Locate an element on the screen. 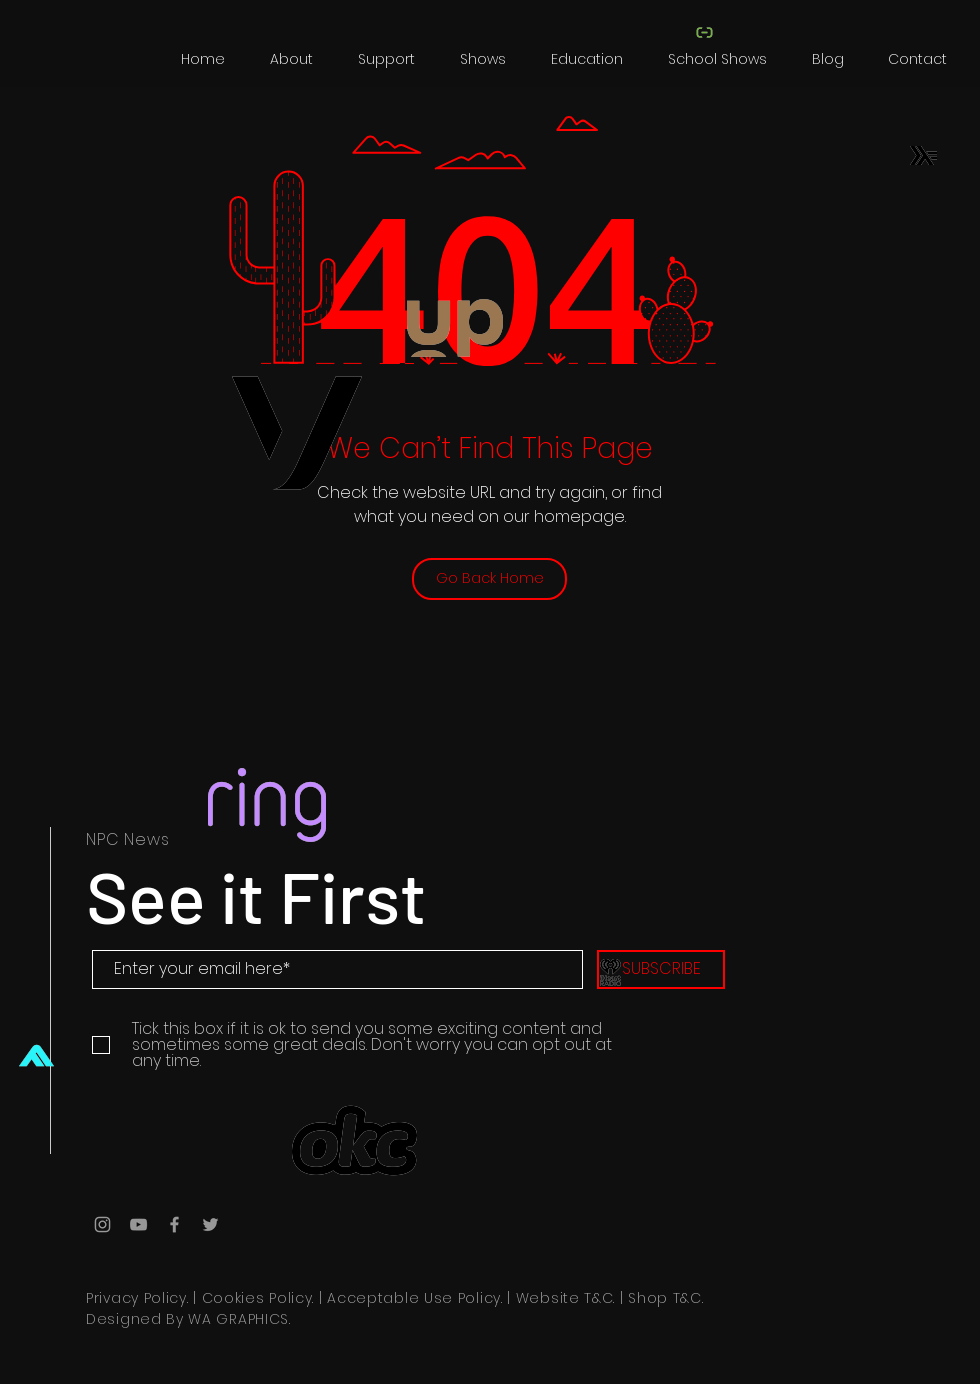 The width and height of the screenshot is (980, 1384). open the Ring smart home app is located at coordinates (267, 805).